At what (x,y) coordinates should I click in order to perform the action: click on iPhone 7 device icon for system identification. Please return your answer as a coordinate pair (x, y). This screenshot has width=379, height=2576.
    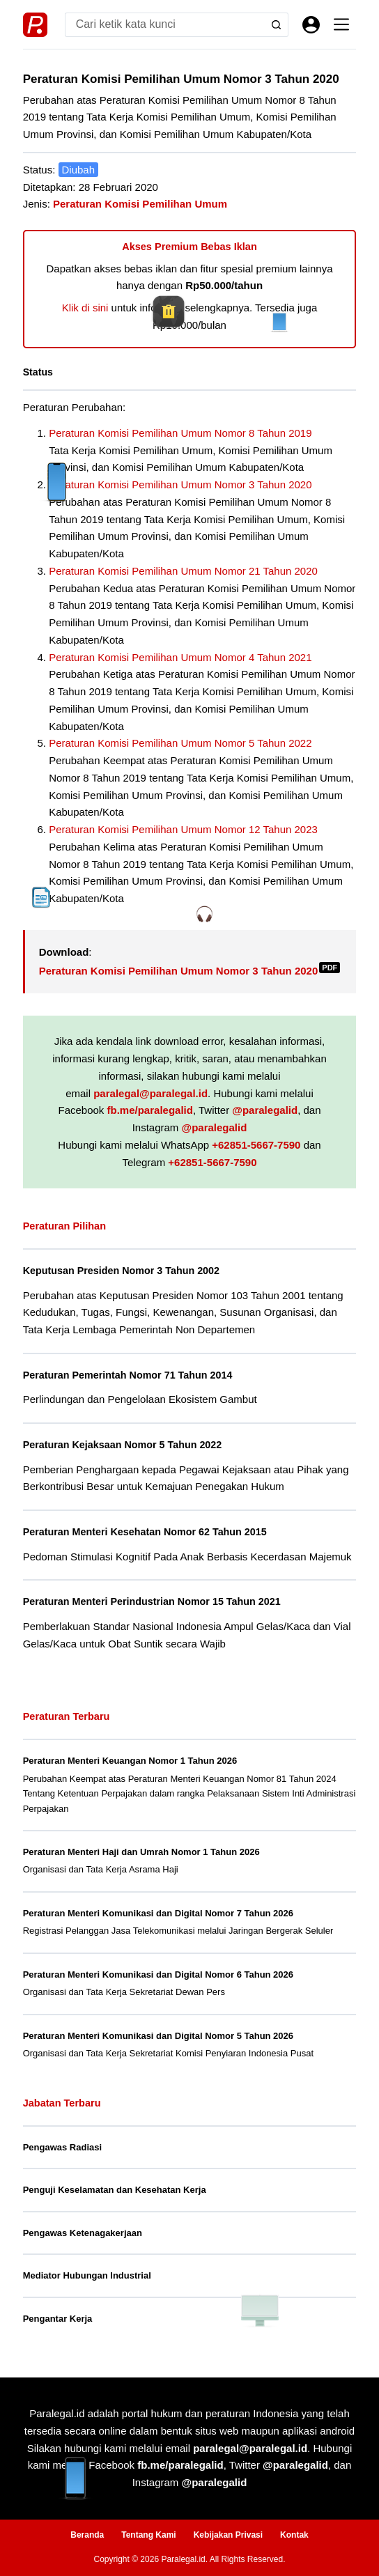
    Looking at the image, I should click on (75, 2478).